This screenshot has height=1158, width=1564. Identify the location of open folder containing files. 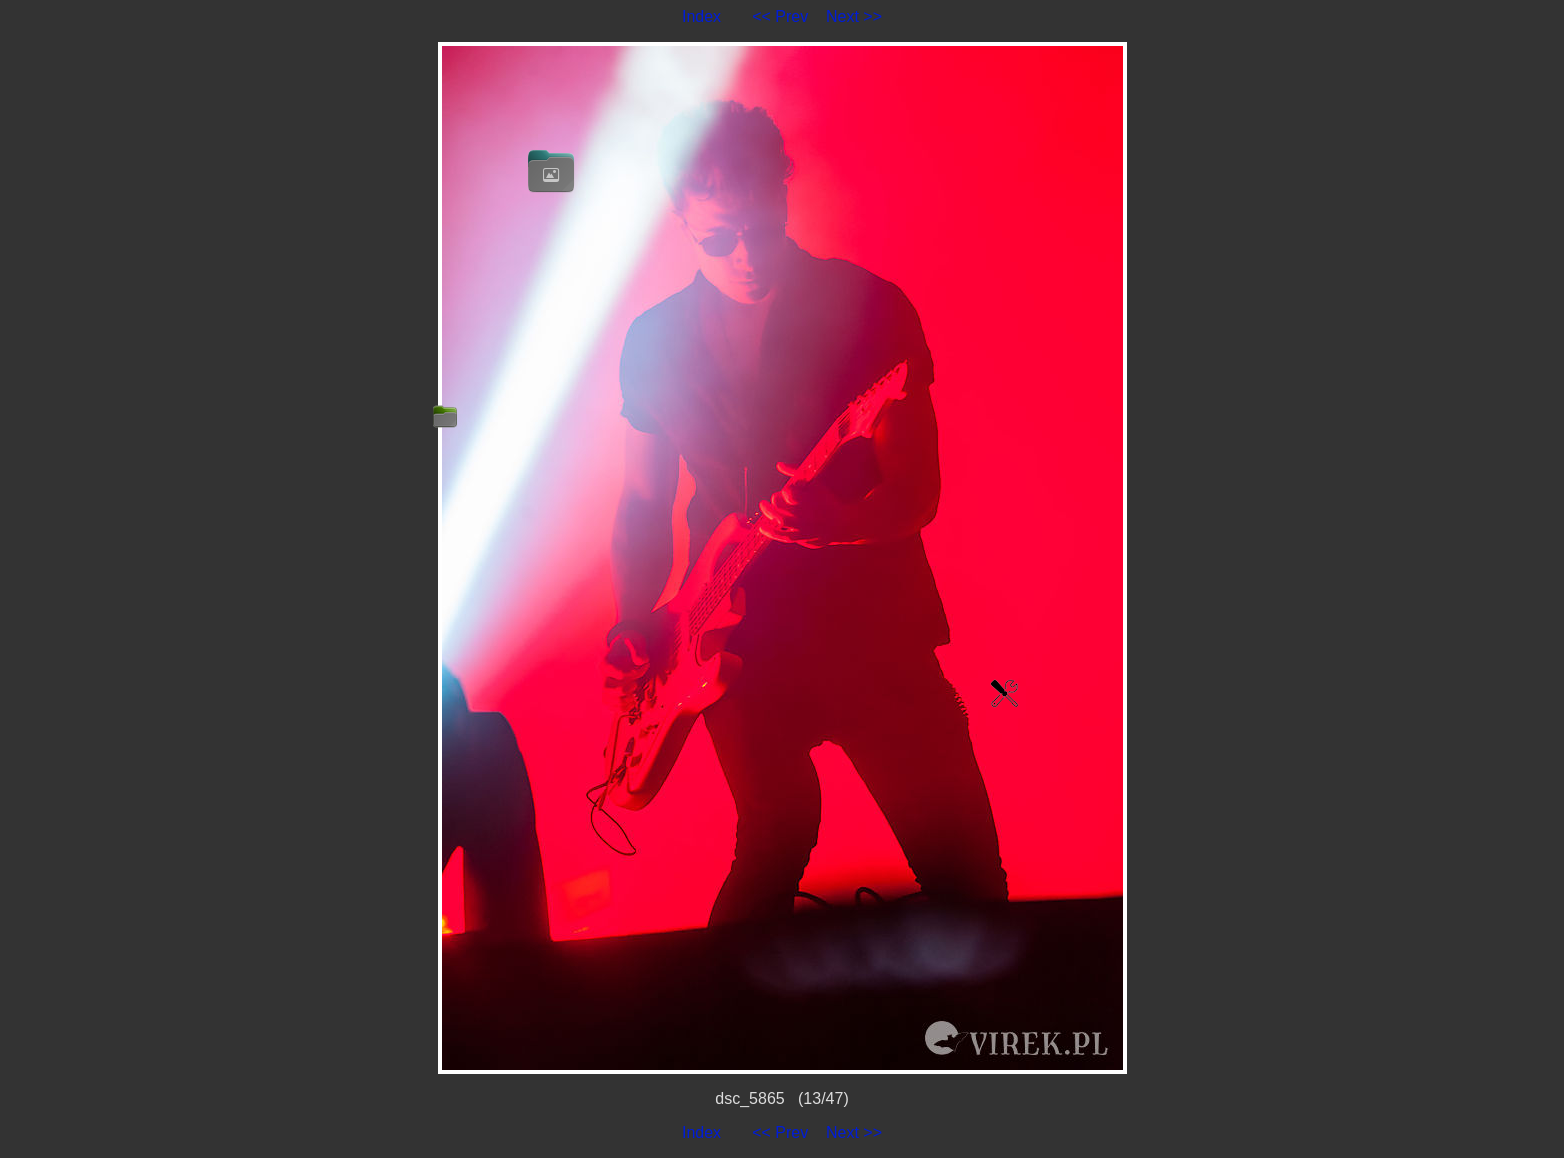
(445, 416).